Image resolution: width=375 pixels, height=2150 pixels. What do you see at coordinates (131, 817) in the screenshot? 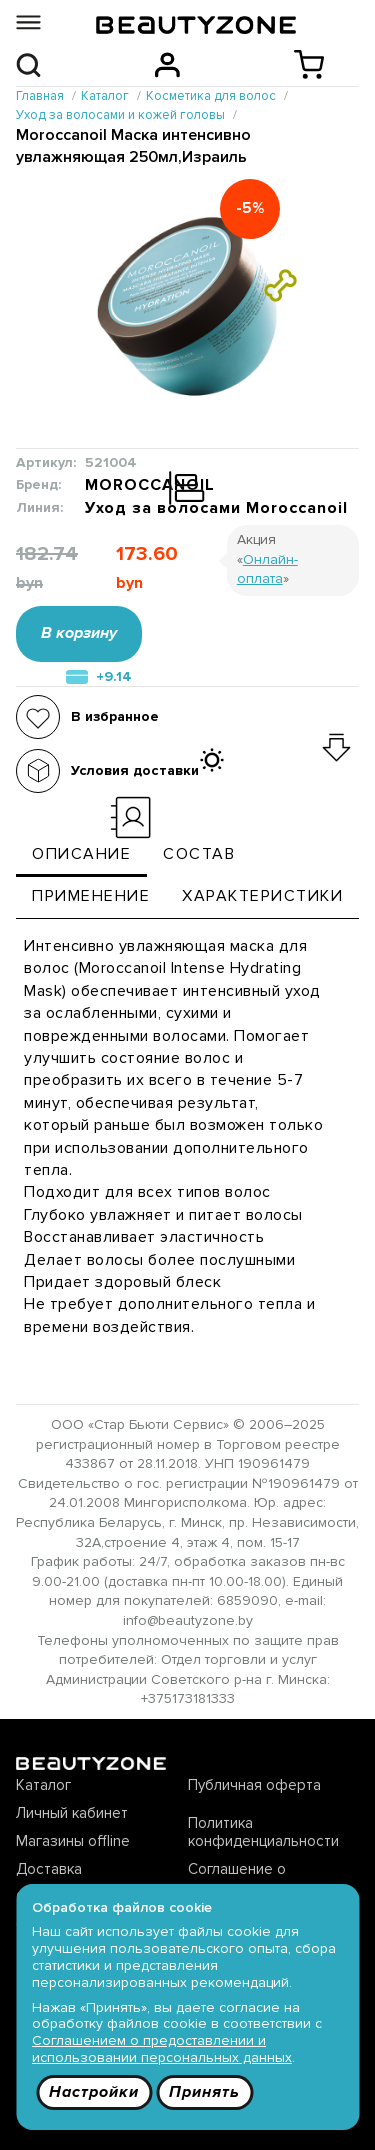
I see `open your contacts or address book` at bounding box center [131, 817].